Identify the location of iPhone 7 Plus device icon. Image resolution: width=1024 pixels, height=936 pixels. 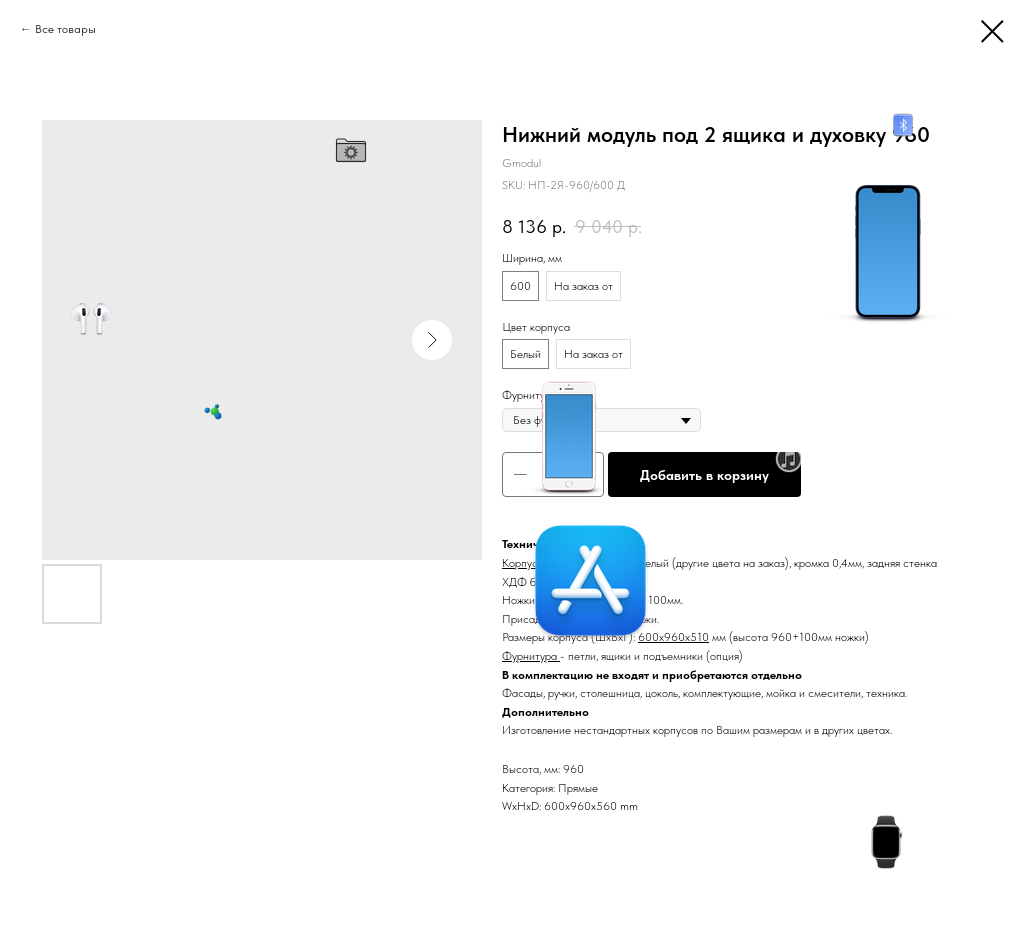
(569, 438).